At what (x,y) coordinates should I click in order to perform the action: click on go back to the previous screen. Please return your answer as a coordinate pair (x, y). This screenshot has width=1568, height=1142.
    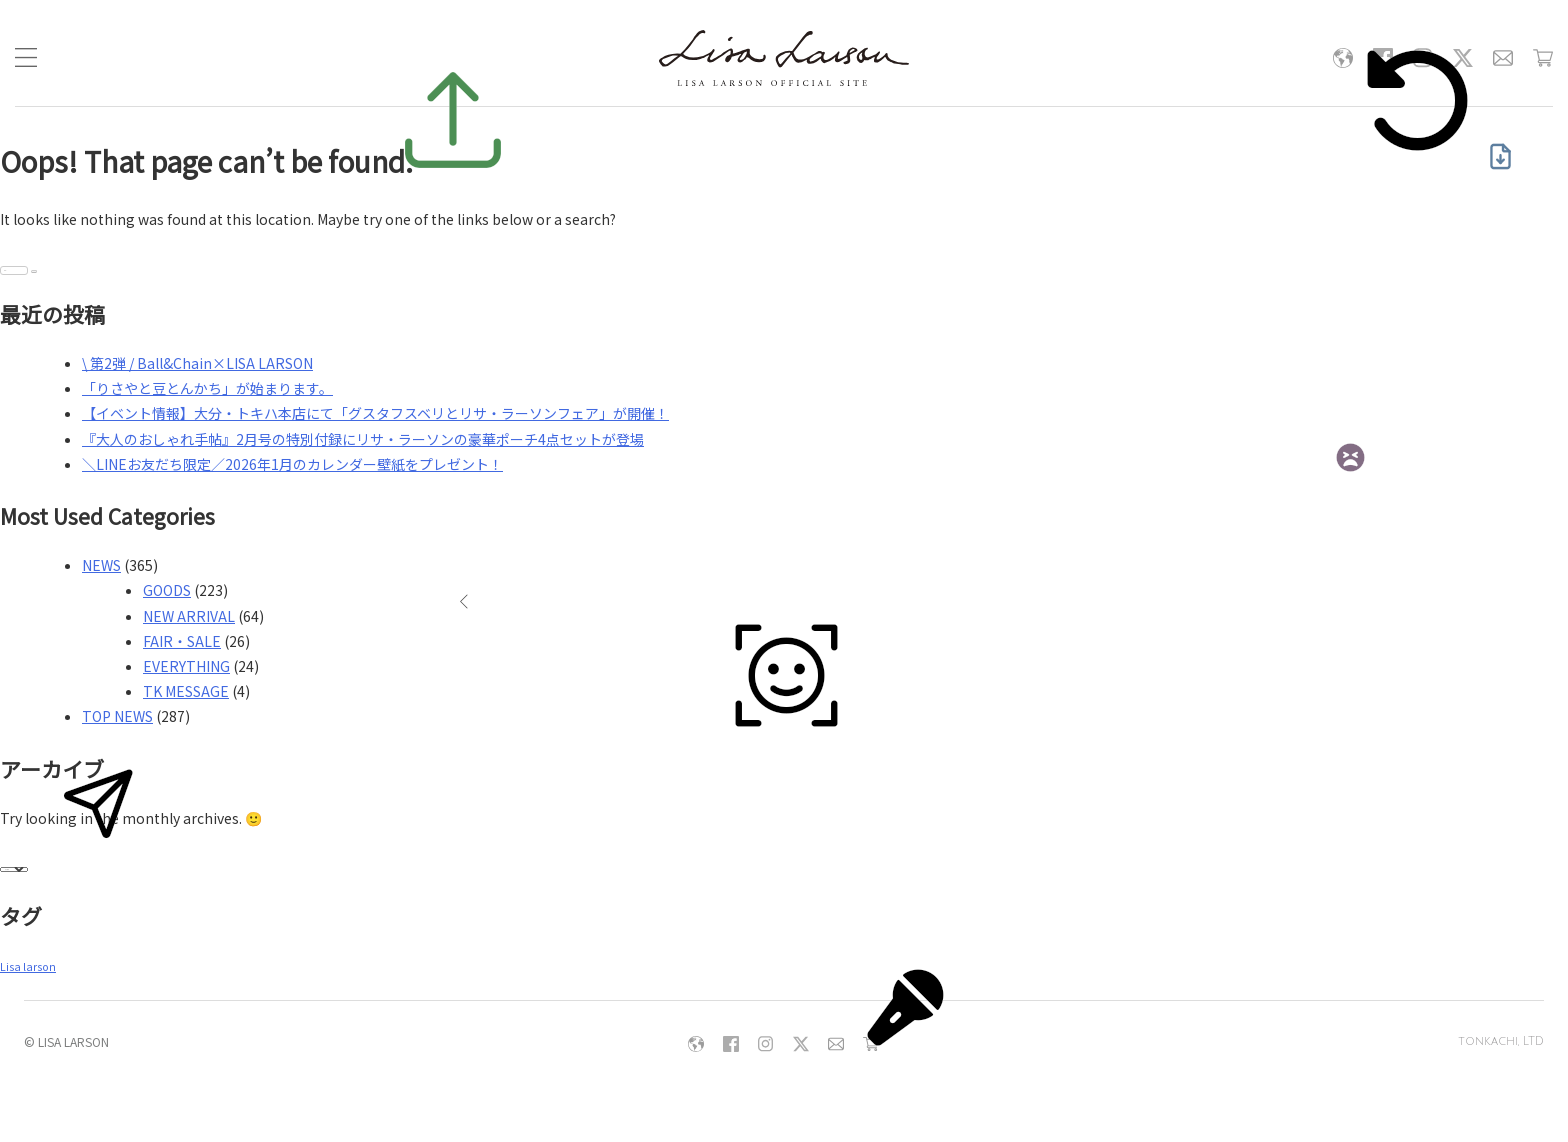
    Looking at the image, I should click on (464, 601).